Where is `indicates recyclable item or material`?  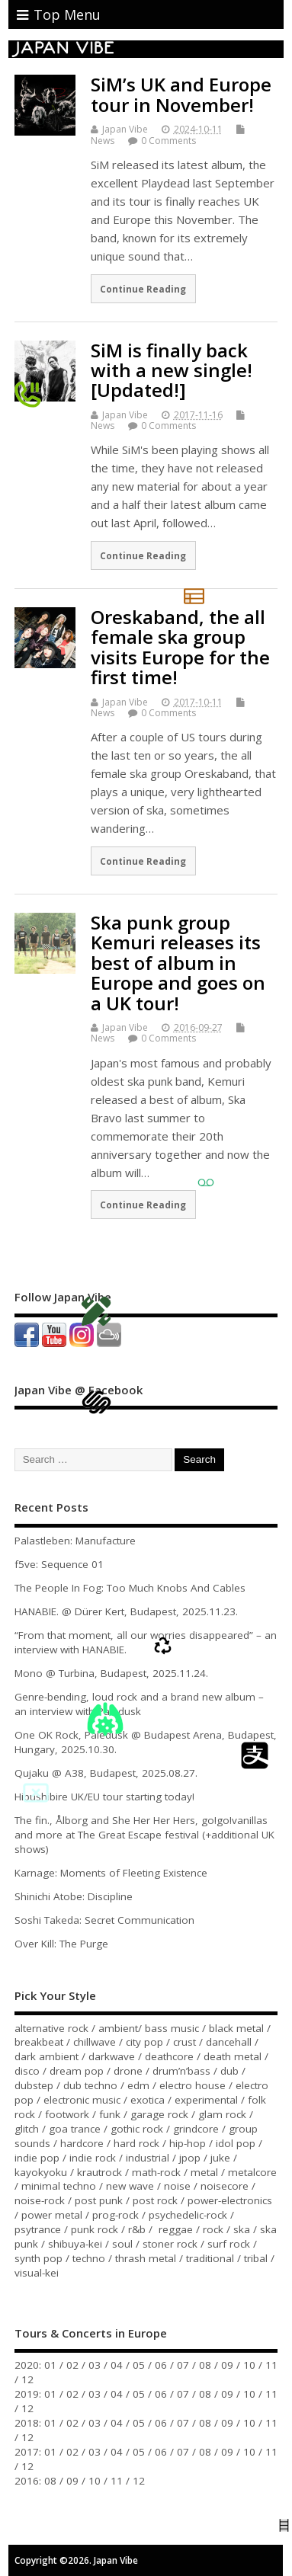 indicates recyclable item or material is located at coordinates (162, 1645).